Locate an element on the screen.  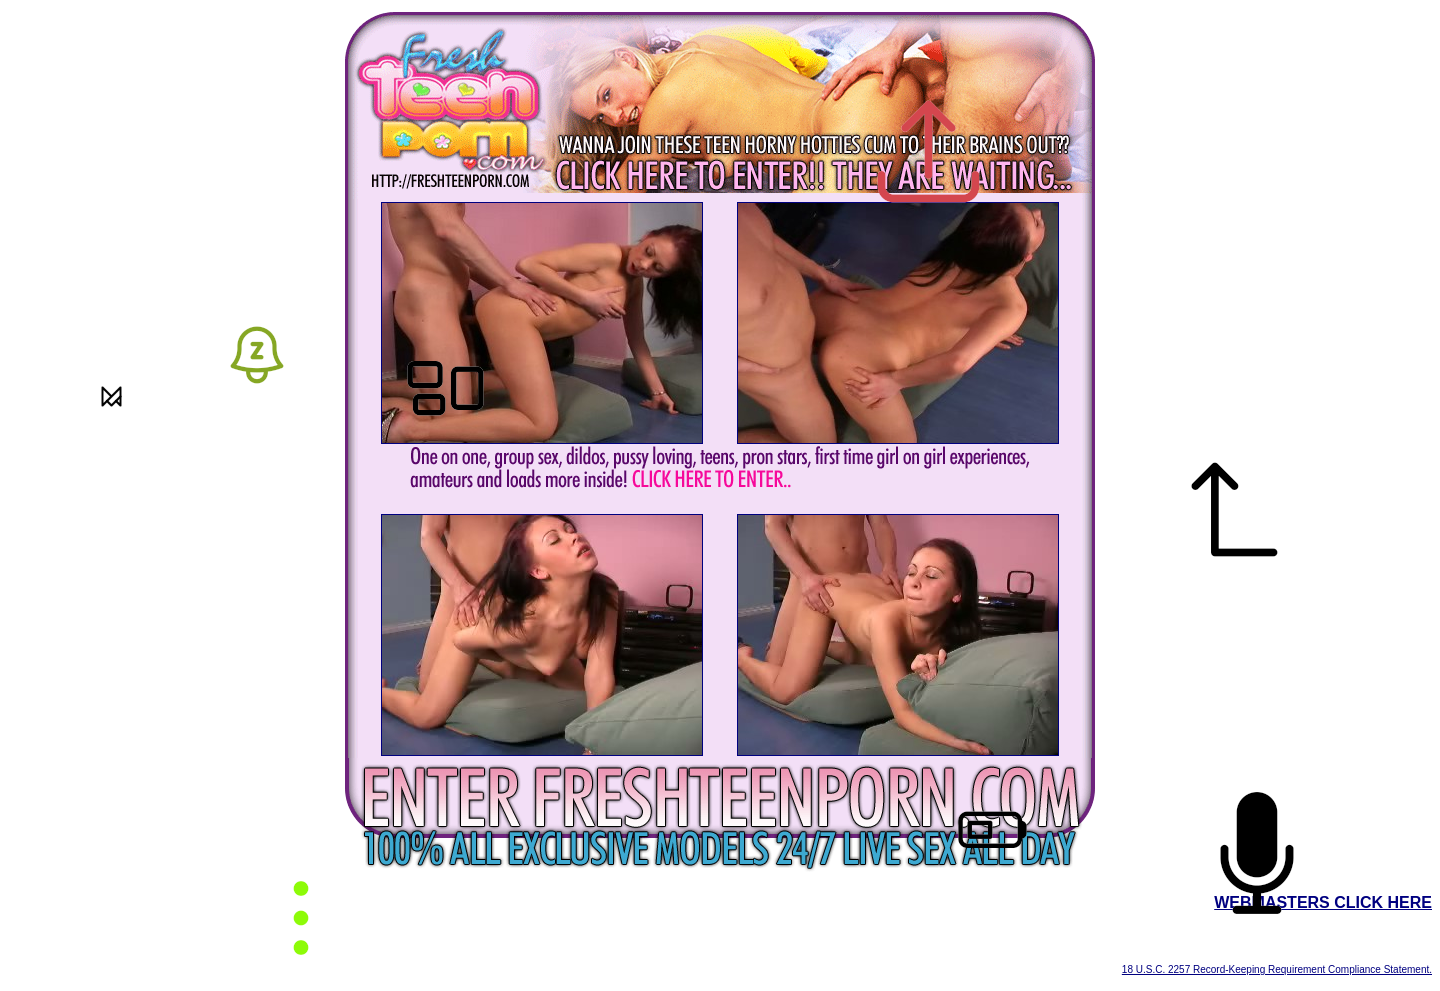
indicates battery at 50% charge level is located at coordinates (992, 827).